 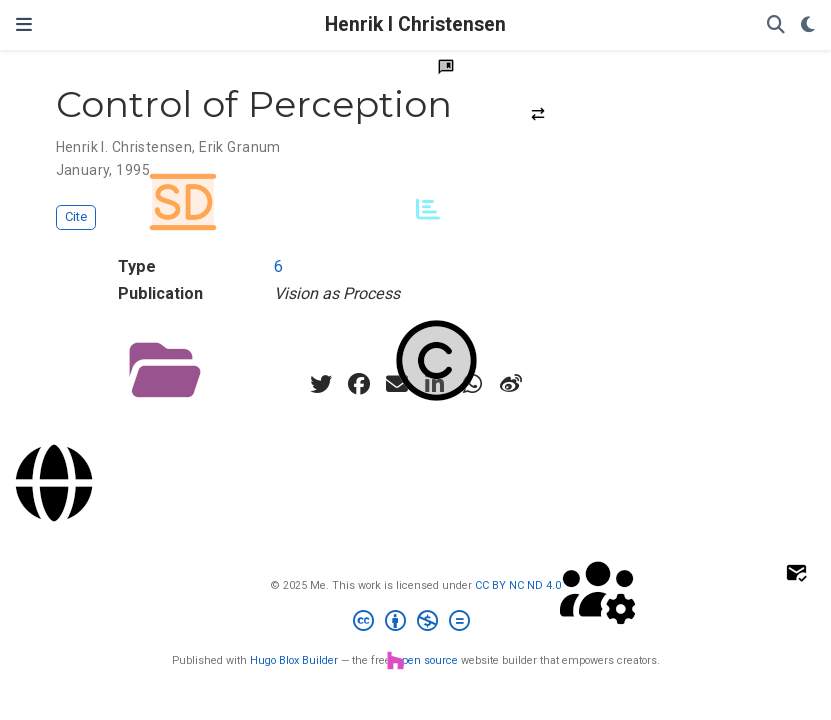 I want to click on indicates copyrighted content, so click(x=436, y=360).